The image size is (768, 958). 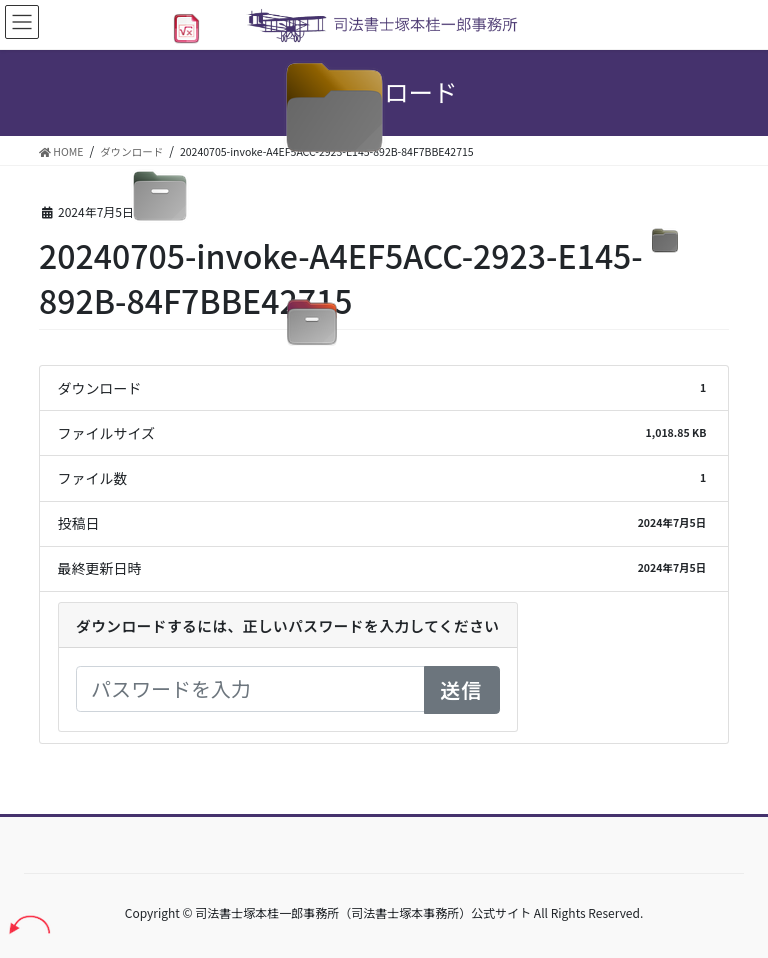 I want to click on open file manager application, so click(x=160, y=196).